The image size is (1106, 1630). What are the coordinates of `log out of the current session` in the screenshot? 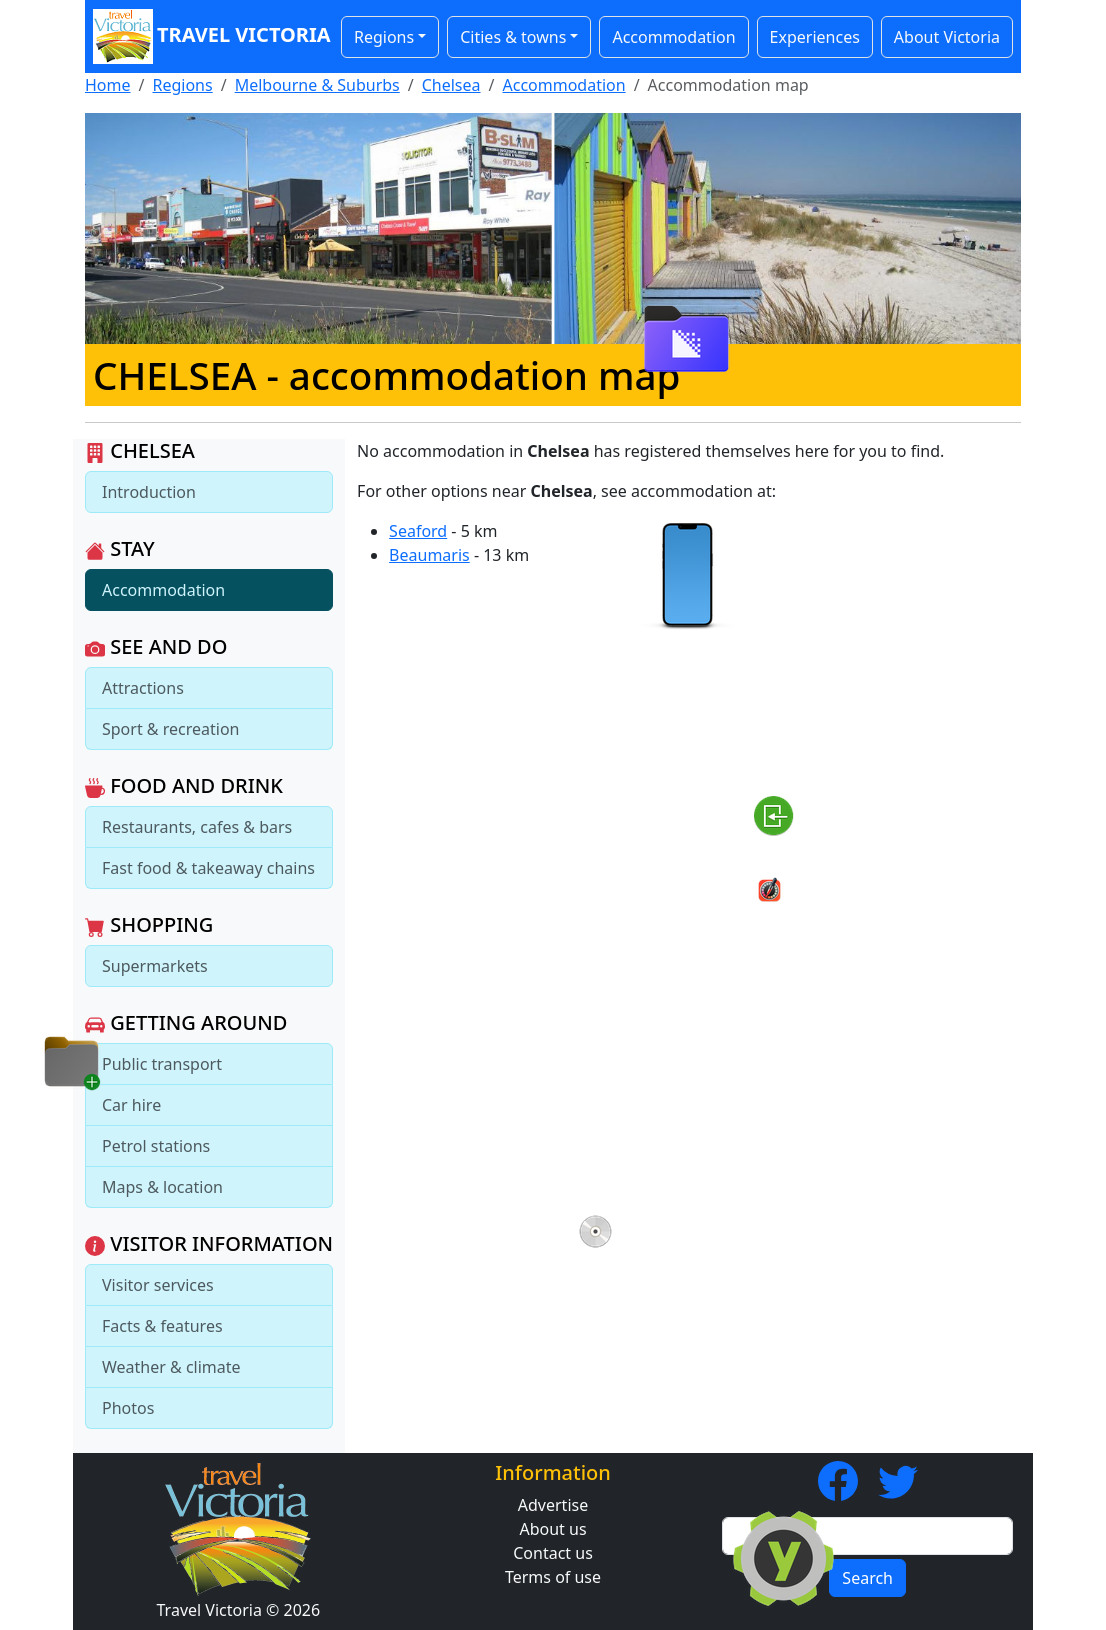 It's located at (774, 816).